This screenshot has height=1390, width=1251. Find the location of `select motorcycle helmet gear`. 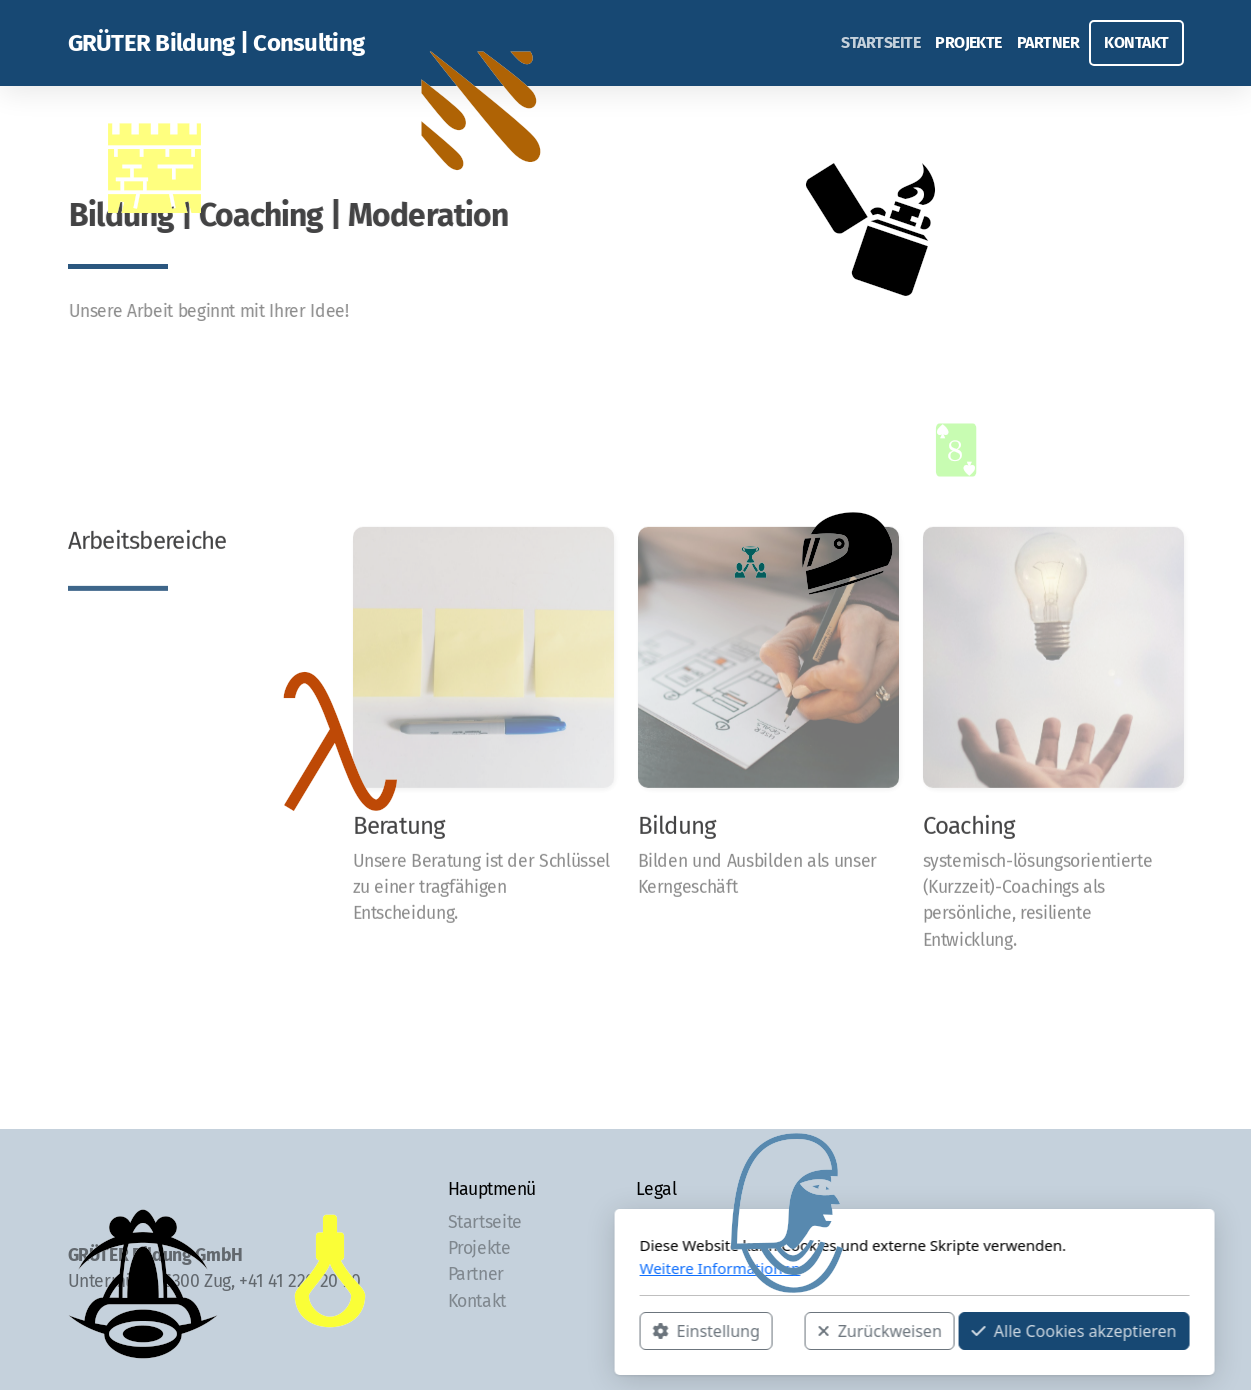

select motorcycle helmet gear is located at coordinates (845, 552).